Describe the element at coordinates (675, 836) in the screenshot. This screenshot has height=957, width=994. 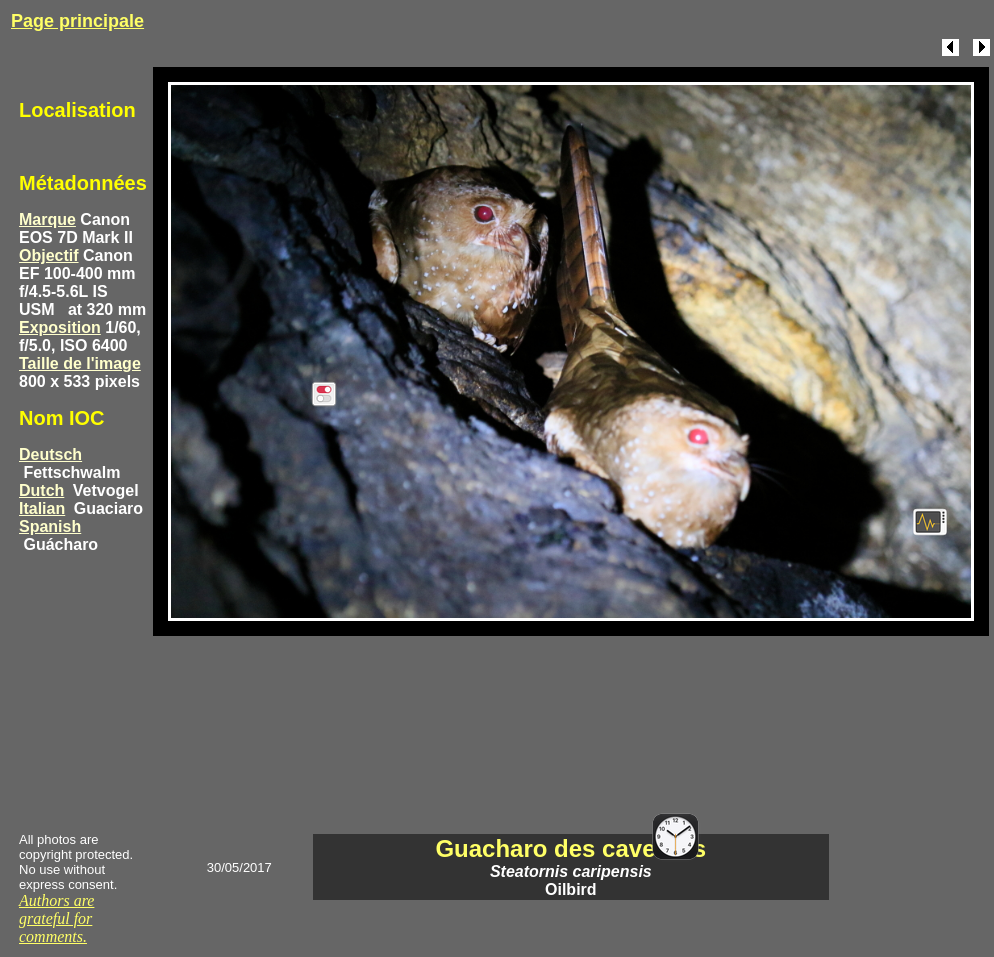
I see `open the clock app` at that location.